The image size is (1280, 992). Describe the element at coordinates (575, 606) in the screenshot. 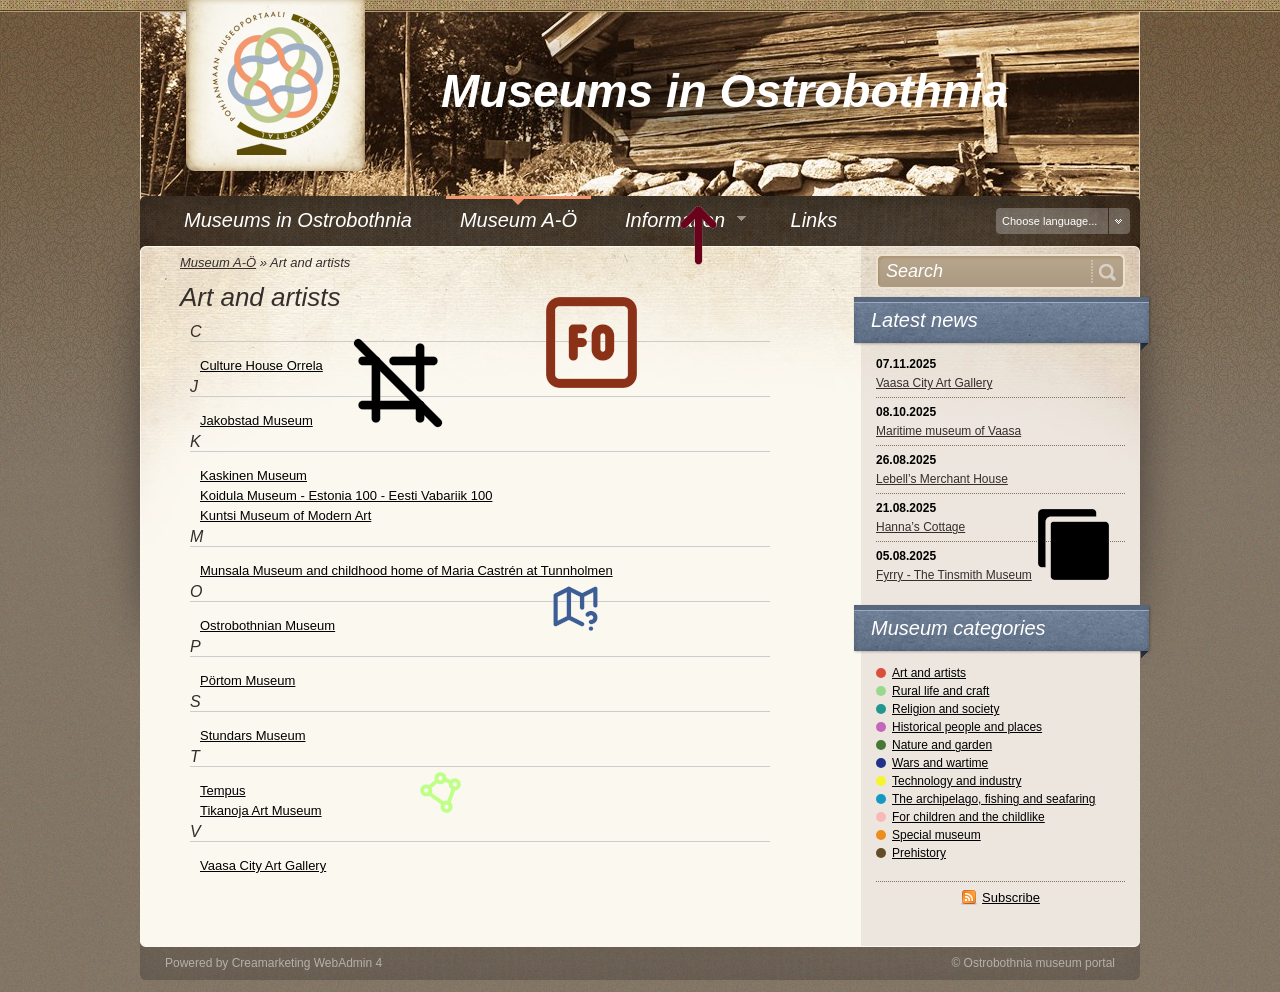

I see `get help with map or navigation` at that location.